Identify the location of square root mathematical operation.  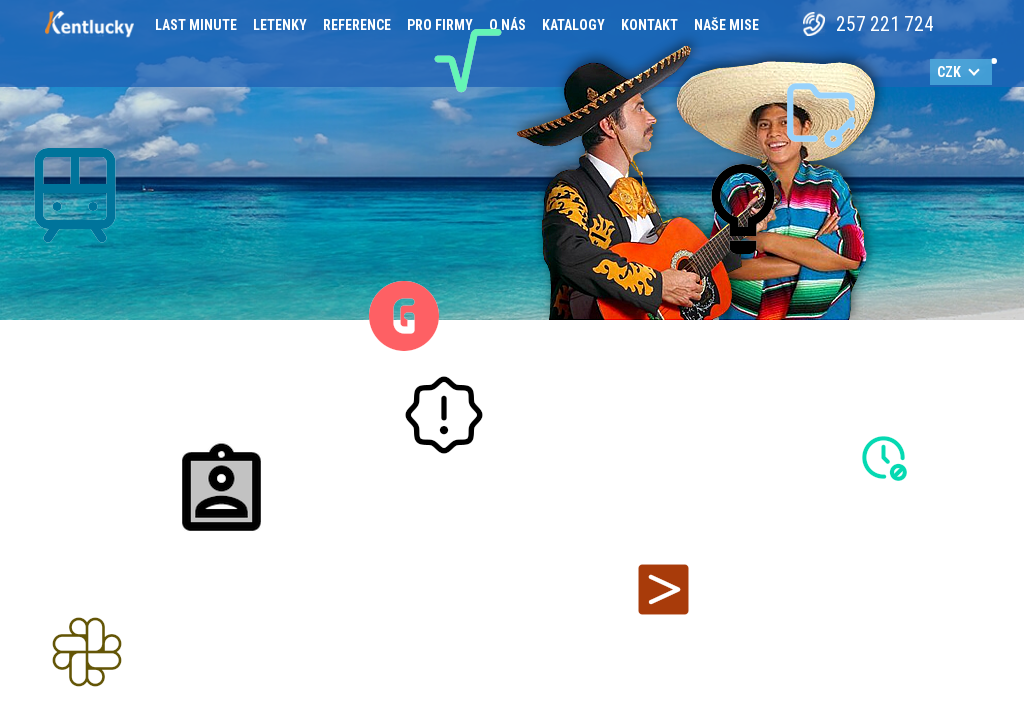
(468, 59).